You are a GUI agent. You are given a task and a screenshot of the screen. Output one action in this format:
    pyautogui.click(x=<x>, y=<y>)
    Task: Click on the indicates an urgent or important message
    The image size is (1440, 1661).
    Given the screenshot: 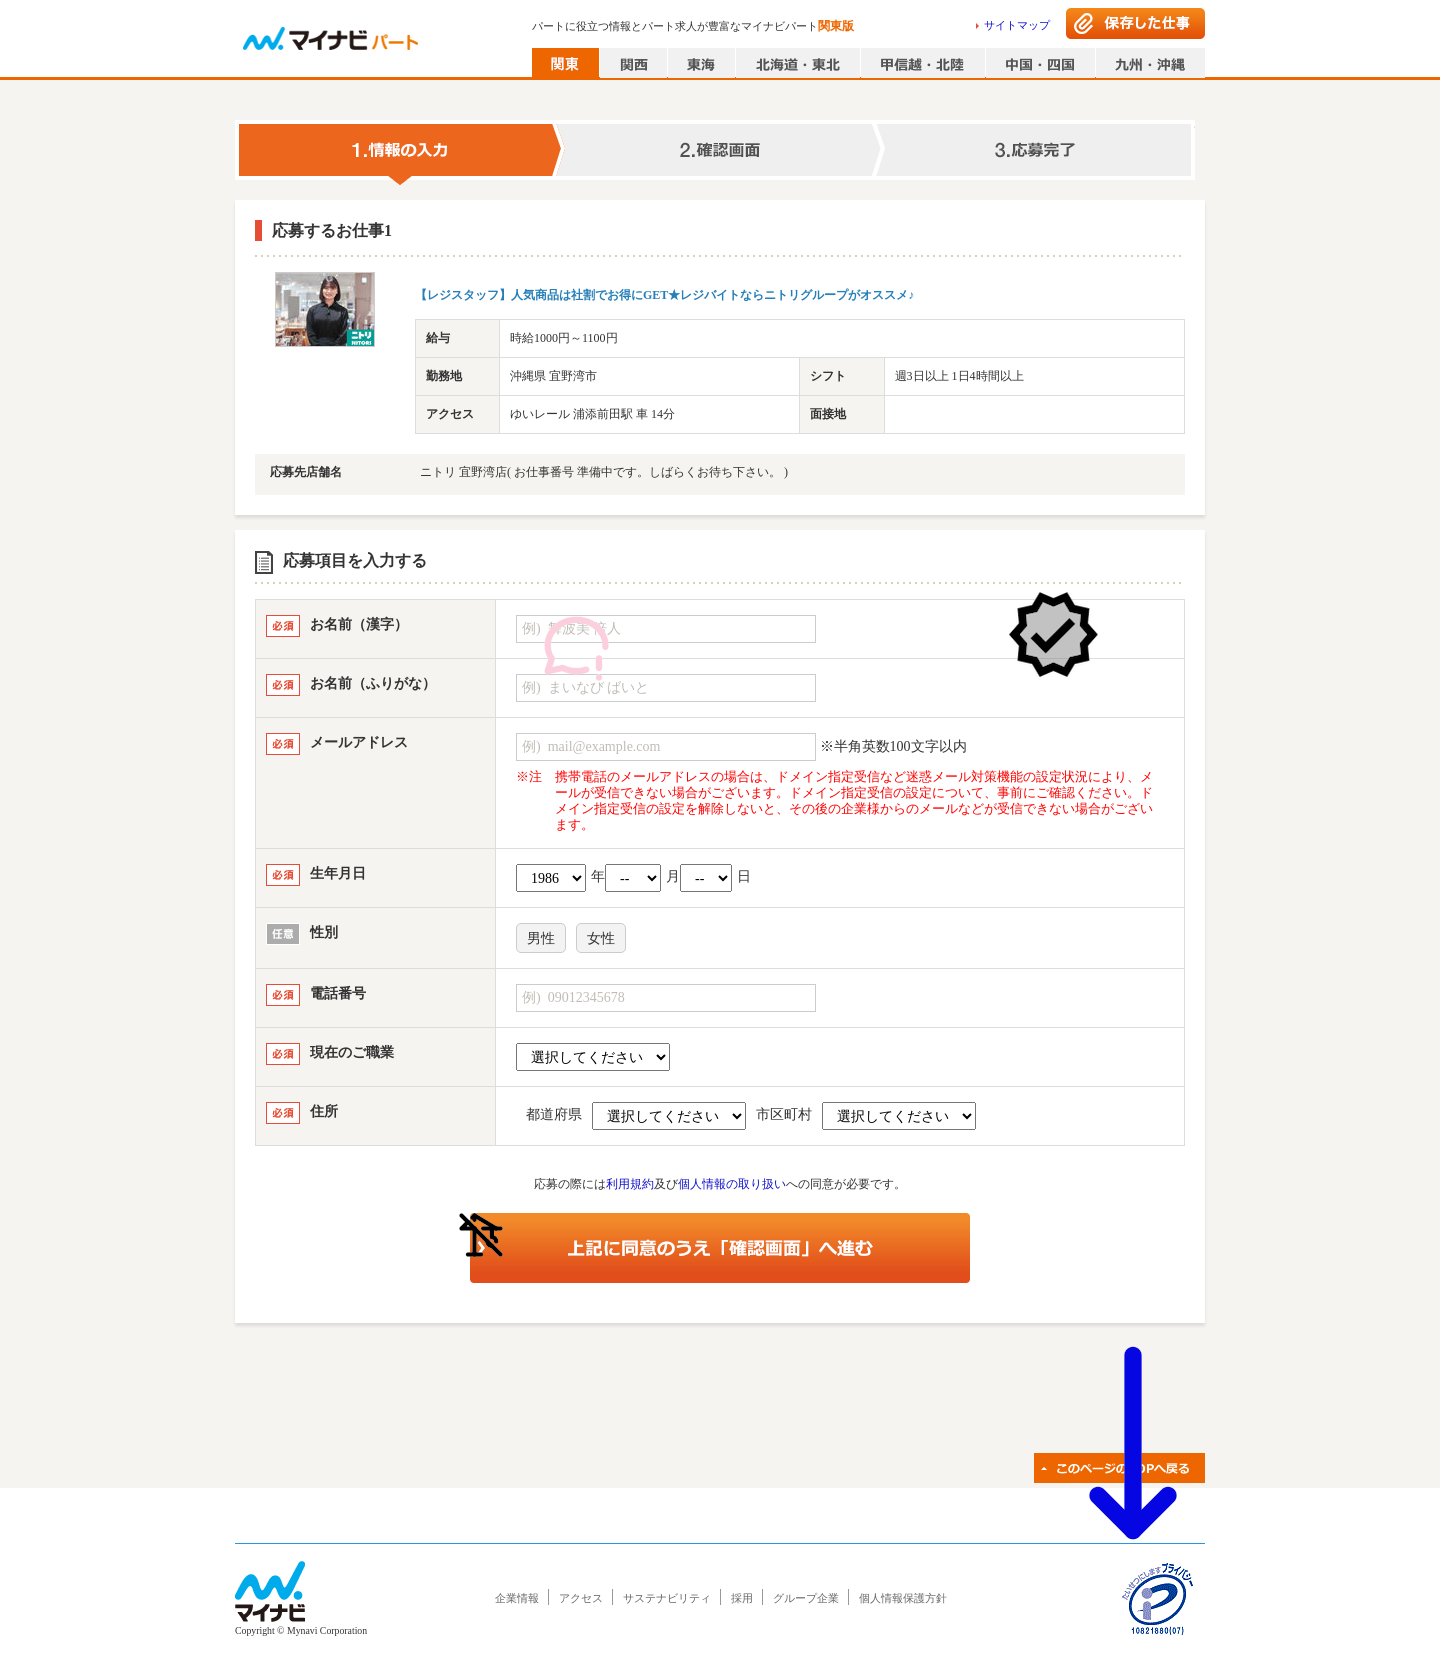 What is the action you would take?
    pyautogui.click(x=576, y=645)
    